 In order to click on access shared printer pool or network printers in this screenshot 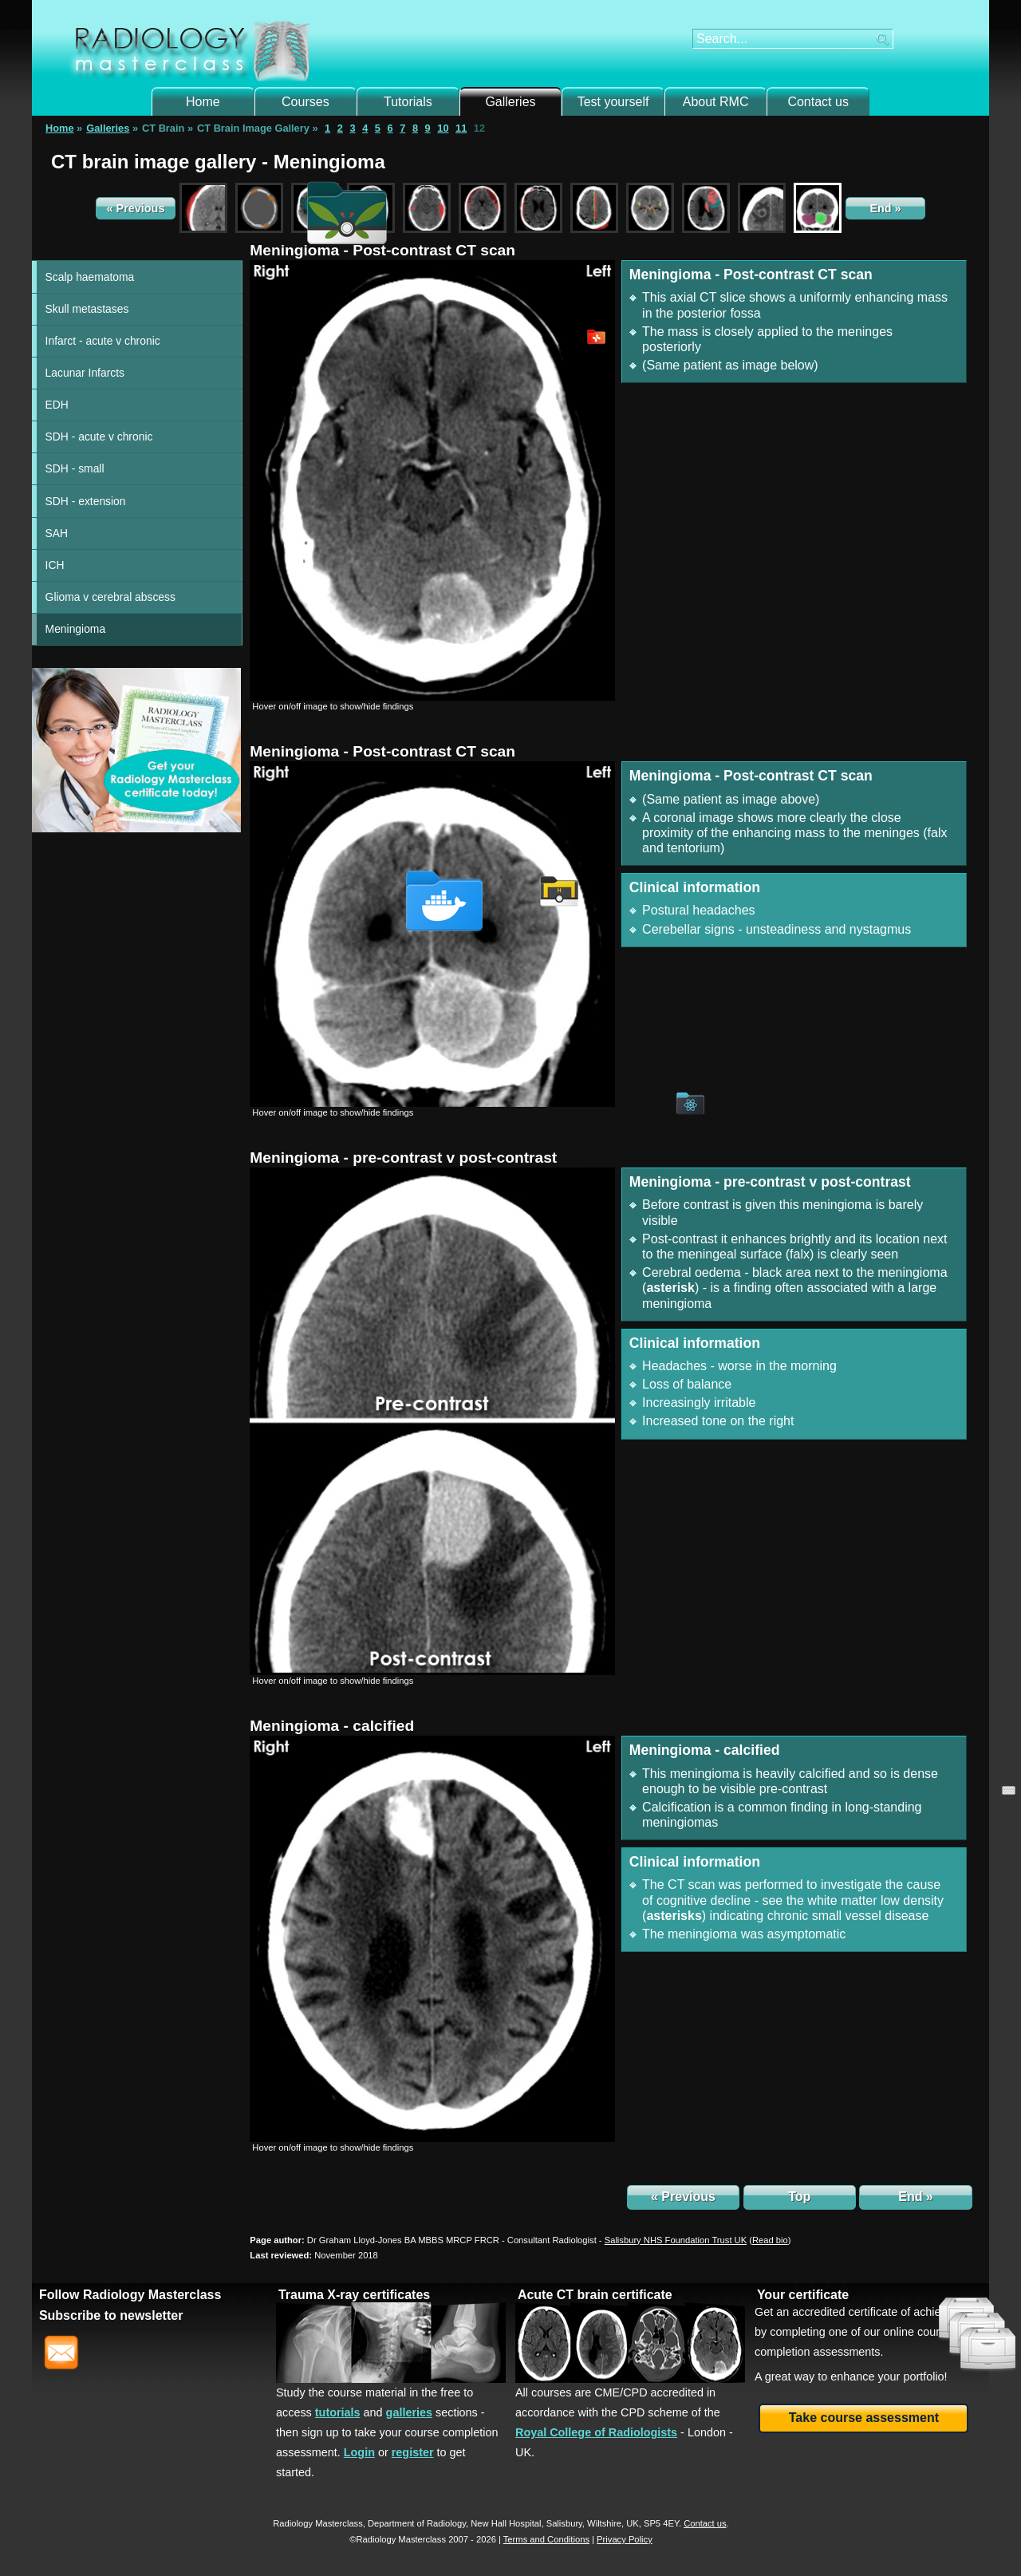, I will do `click(977, 2333)`.